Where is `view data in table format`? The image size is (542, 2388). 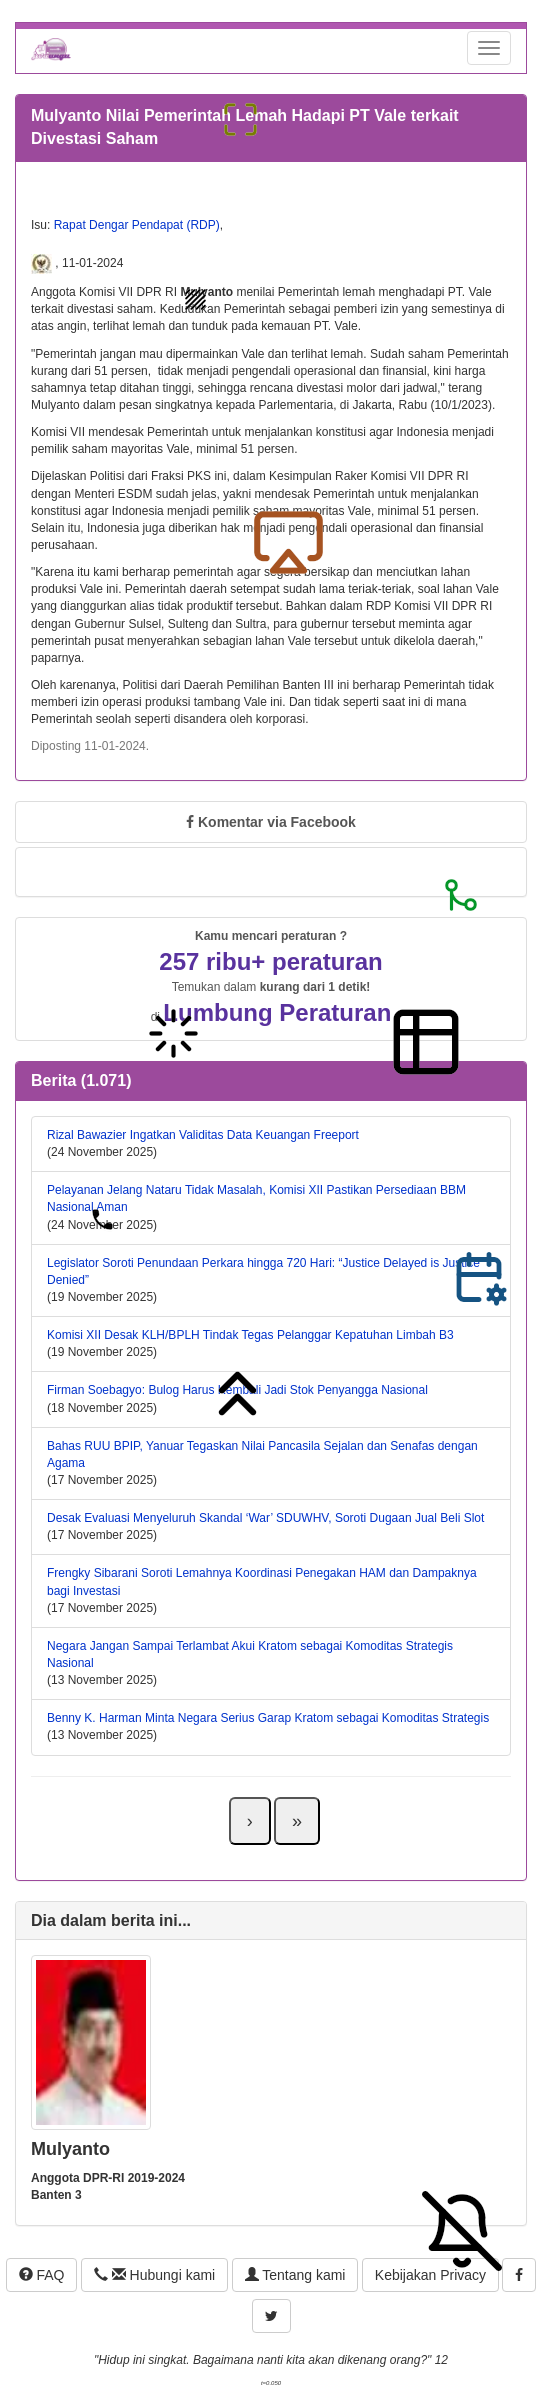 view data in table format is located at coordinates (426, 1042).